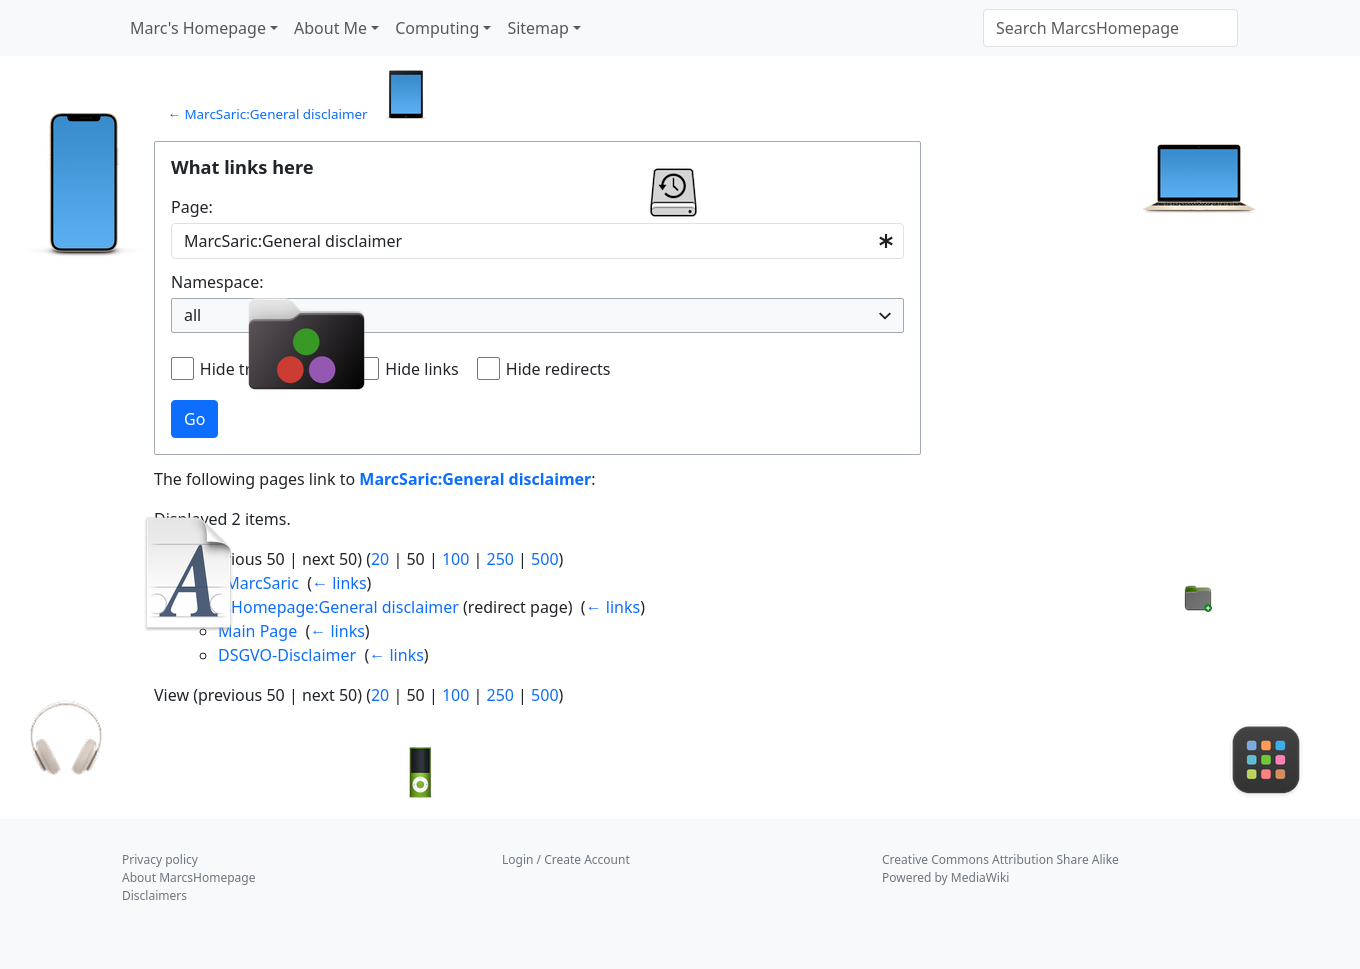 This screenshot has height=969, width=1360. I want to click on represents a macbook device in system settings, so click(1199, 168).